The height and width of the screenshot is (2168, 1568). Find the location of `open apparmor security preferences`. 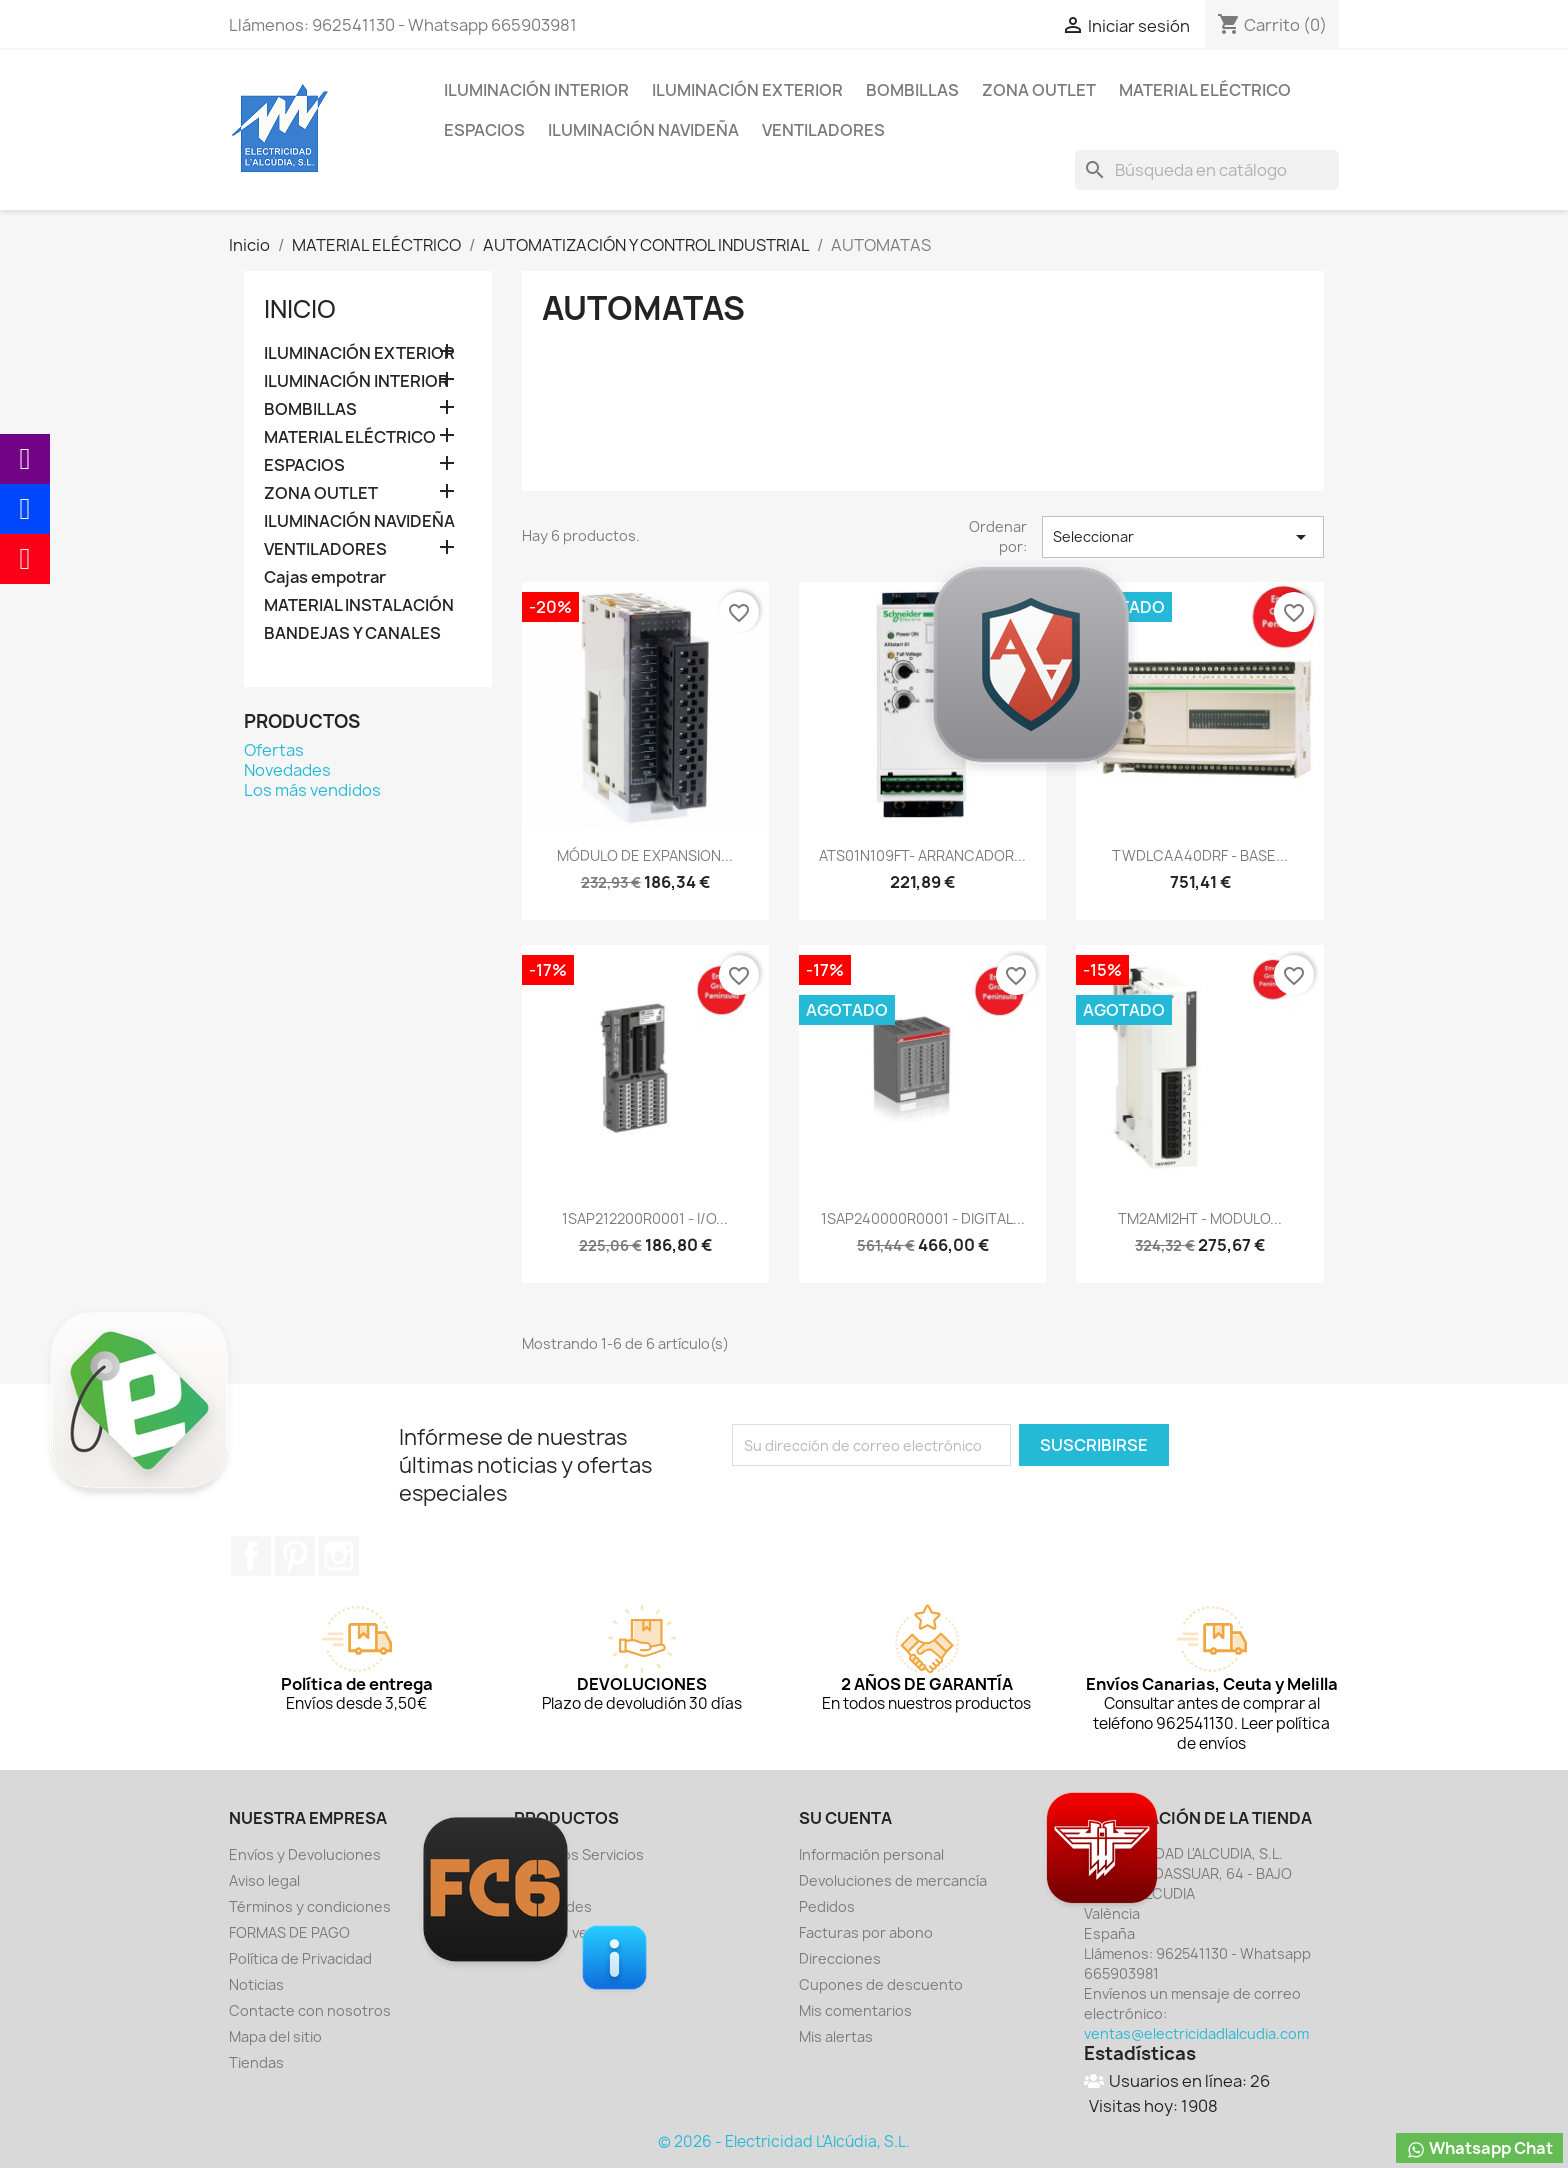

open apparmor security preferences is located at coordinates (1031, 668).